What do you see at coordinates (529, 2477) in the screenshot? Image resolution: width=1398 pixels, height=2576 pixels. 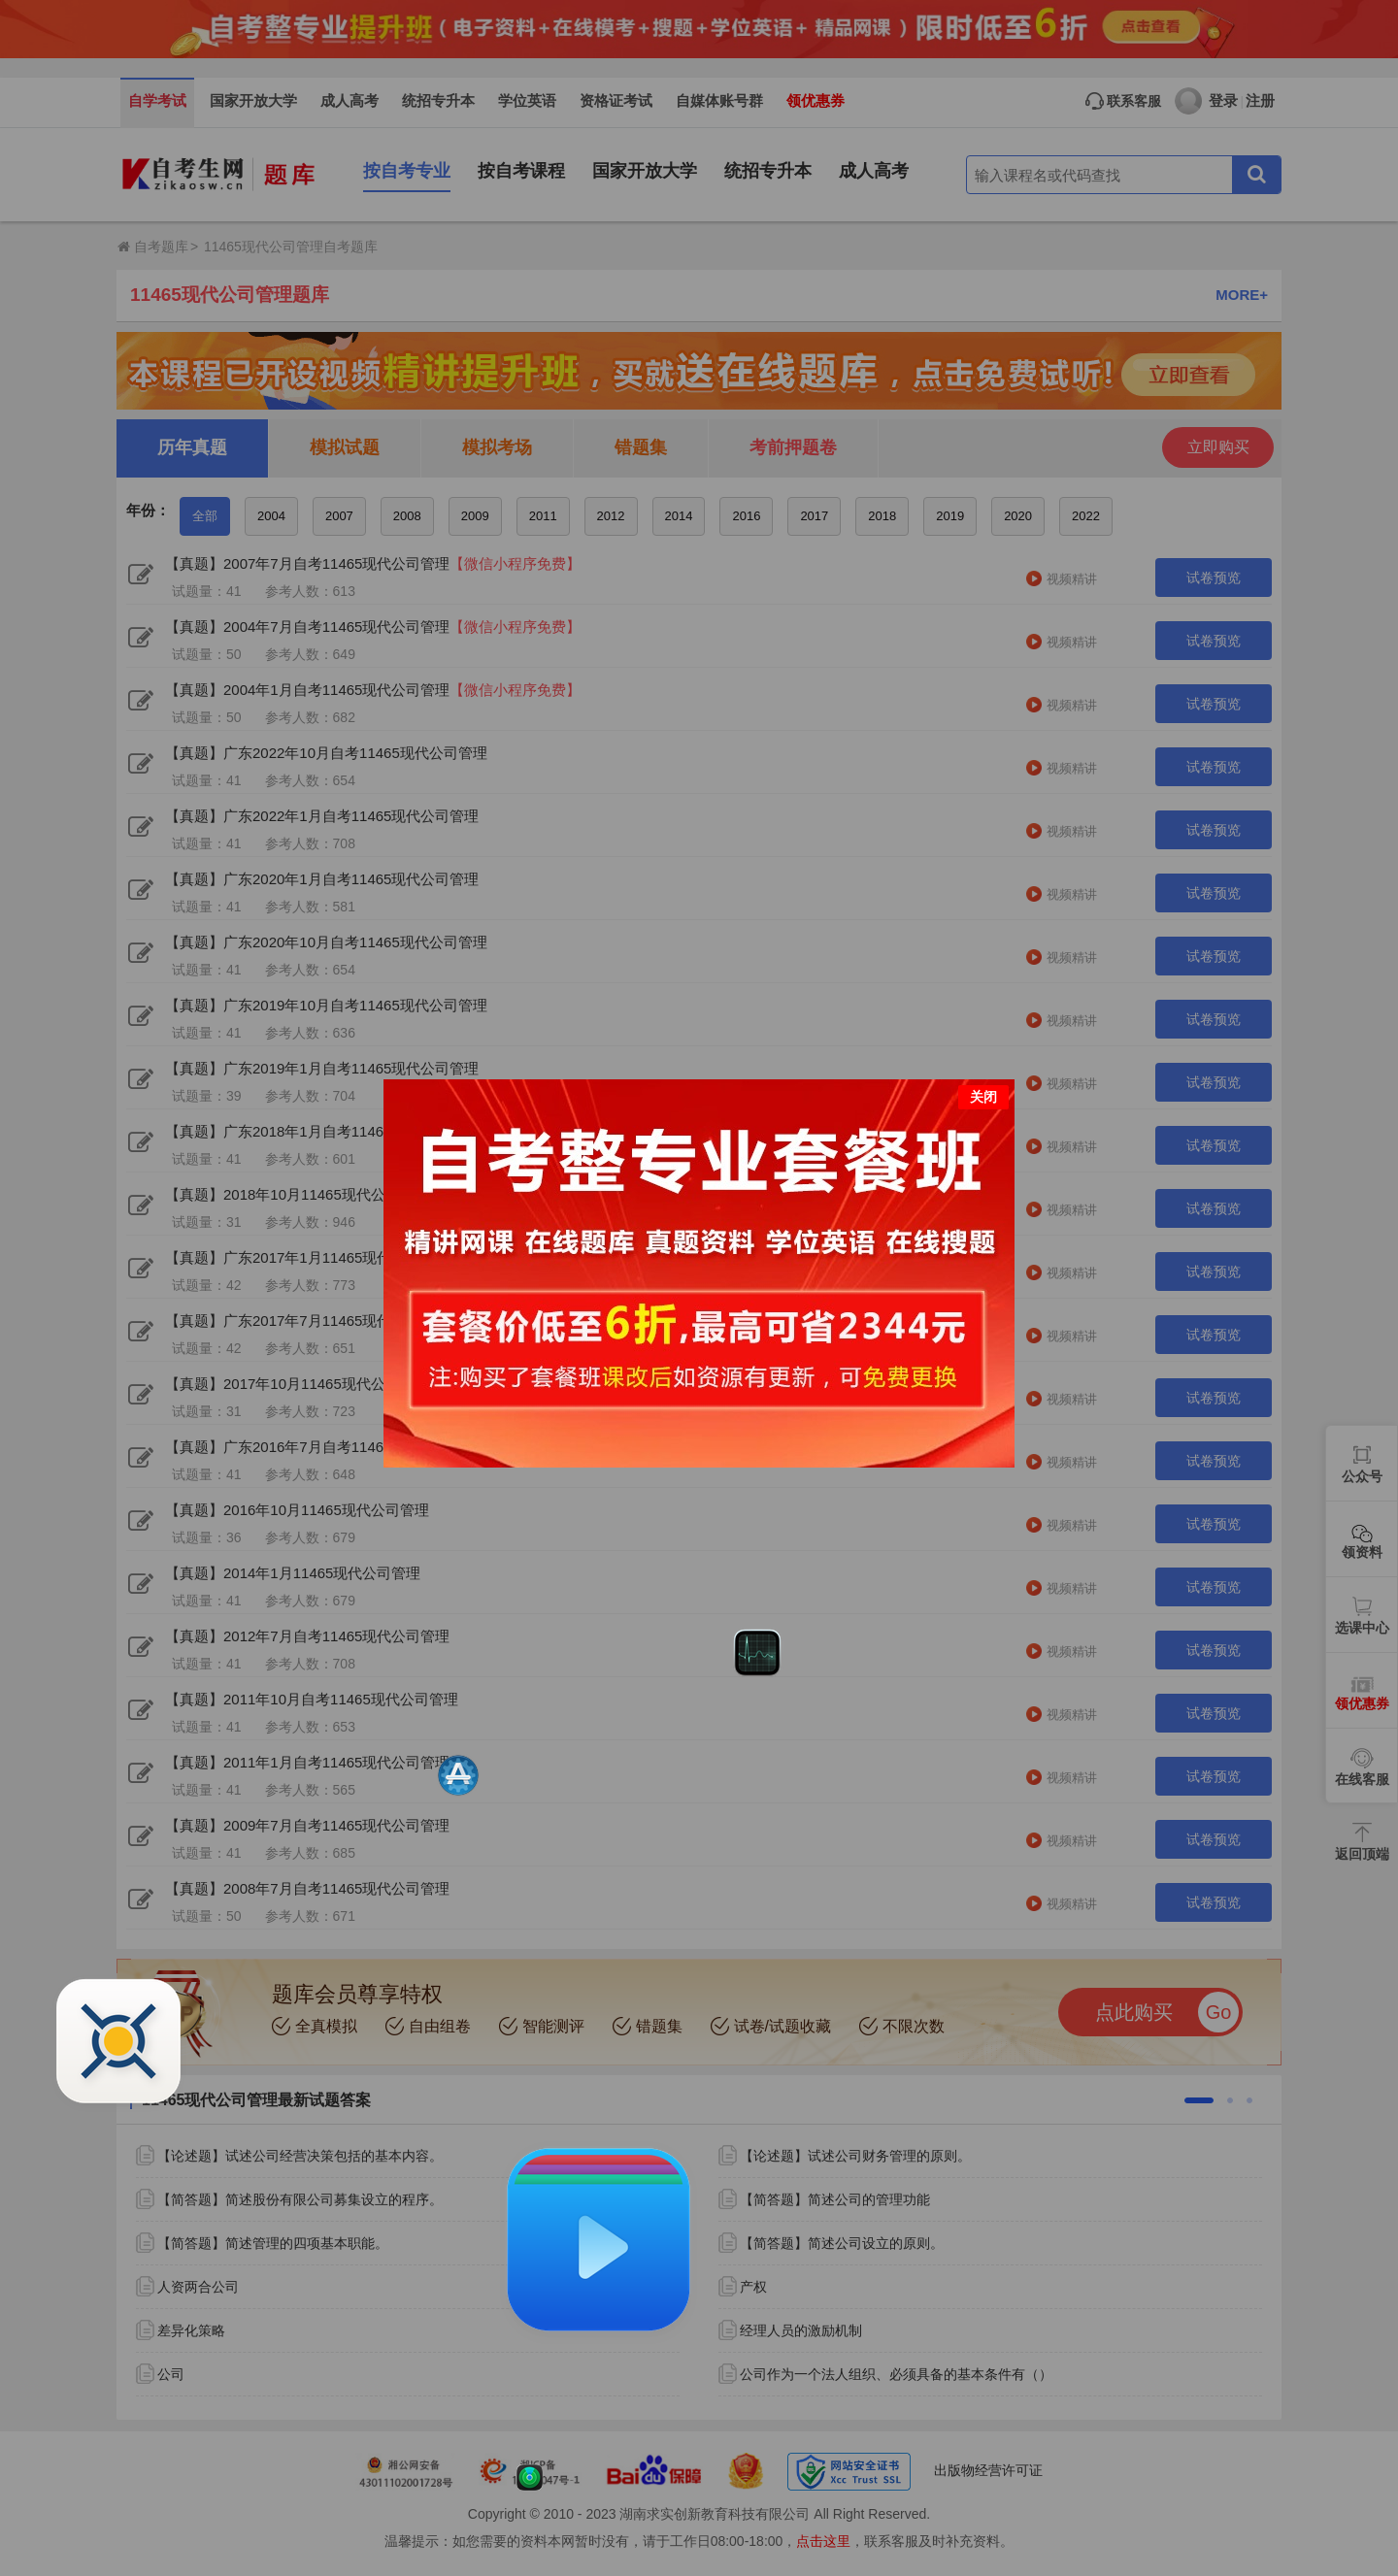 I see `open find my app to locate devices` at bounding box center [529, 2477].